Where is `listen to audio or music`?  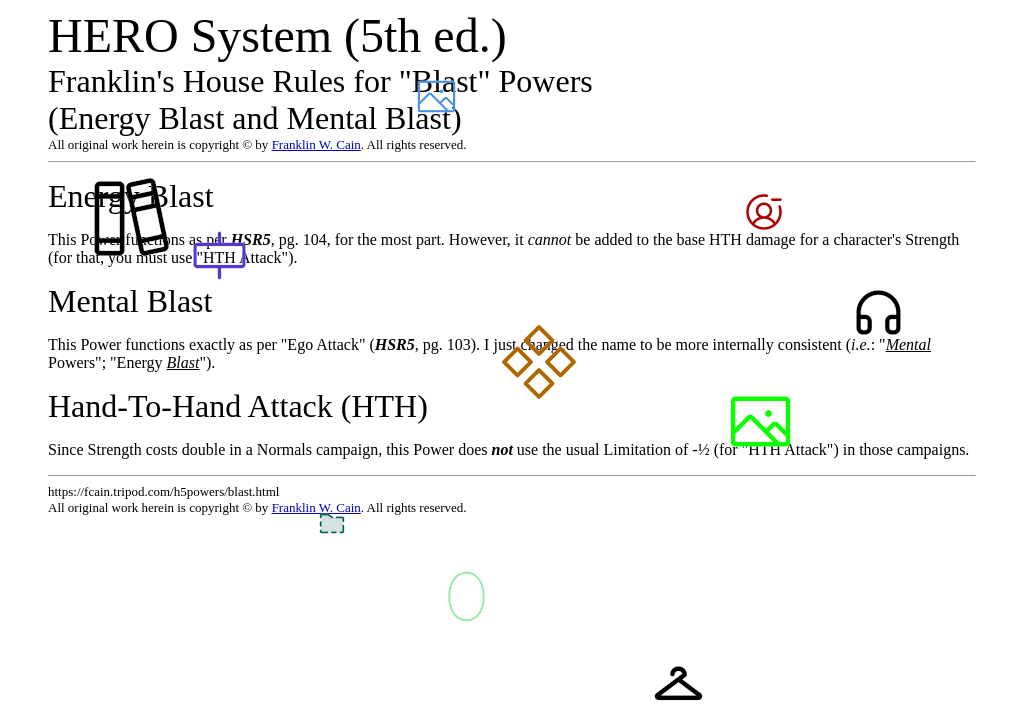
listen to audio or music is located at coordinates (878, 312).